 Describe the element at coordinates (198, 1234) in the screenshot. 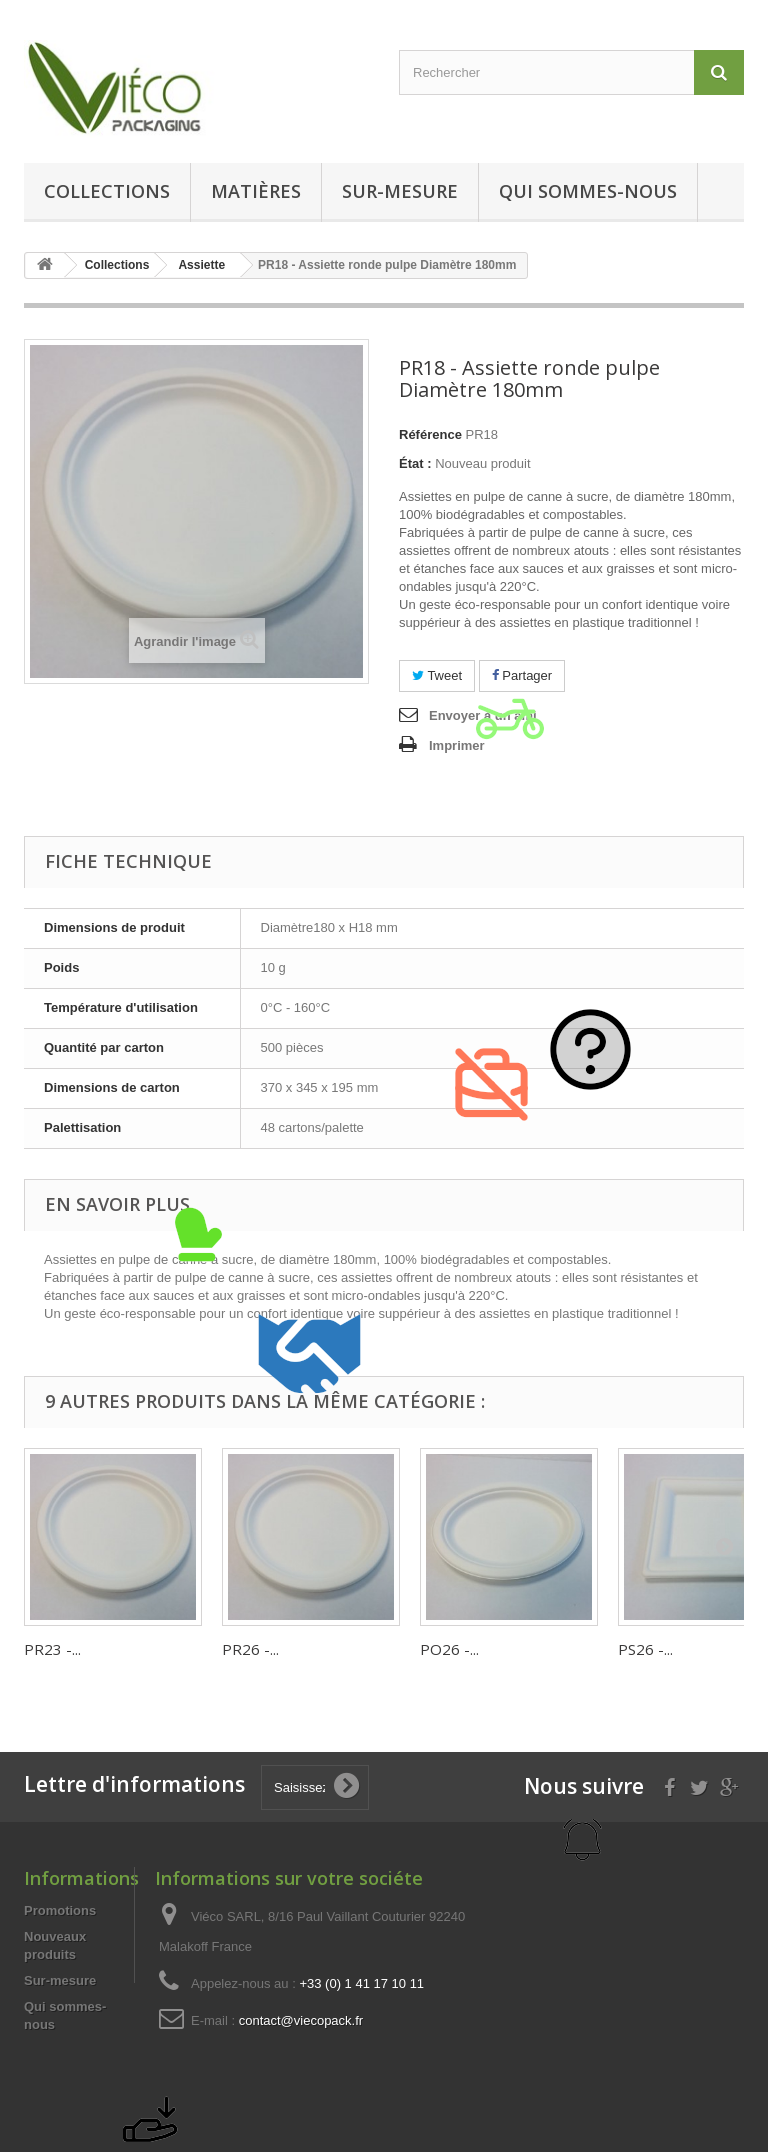

I see `indicates cold weather or winter conditions` at that location.